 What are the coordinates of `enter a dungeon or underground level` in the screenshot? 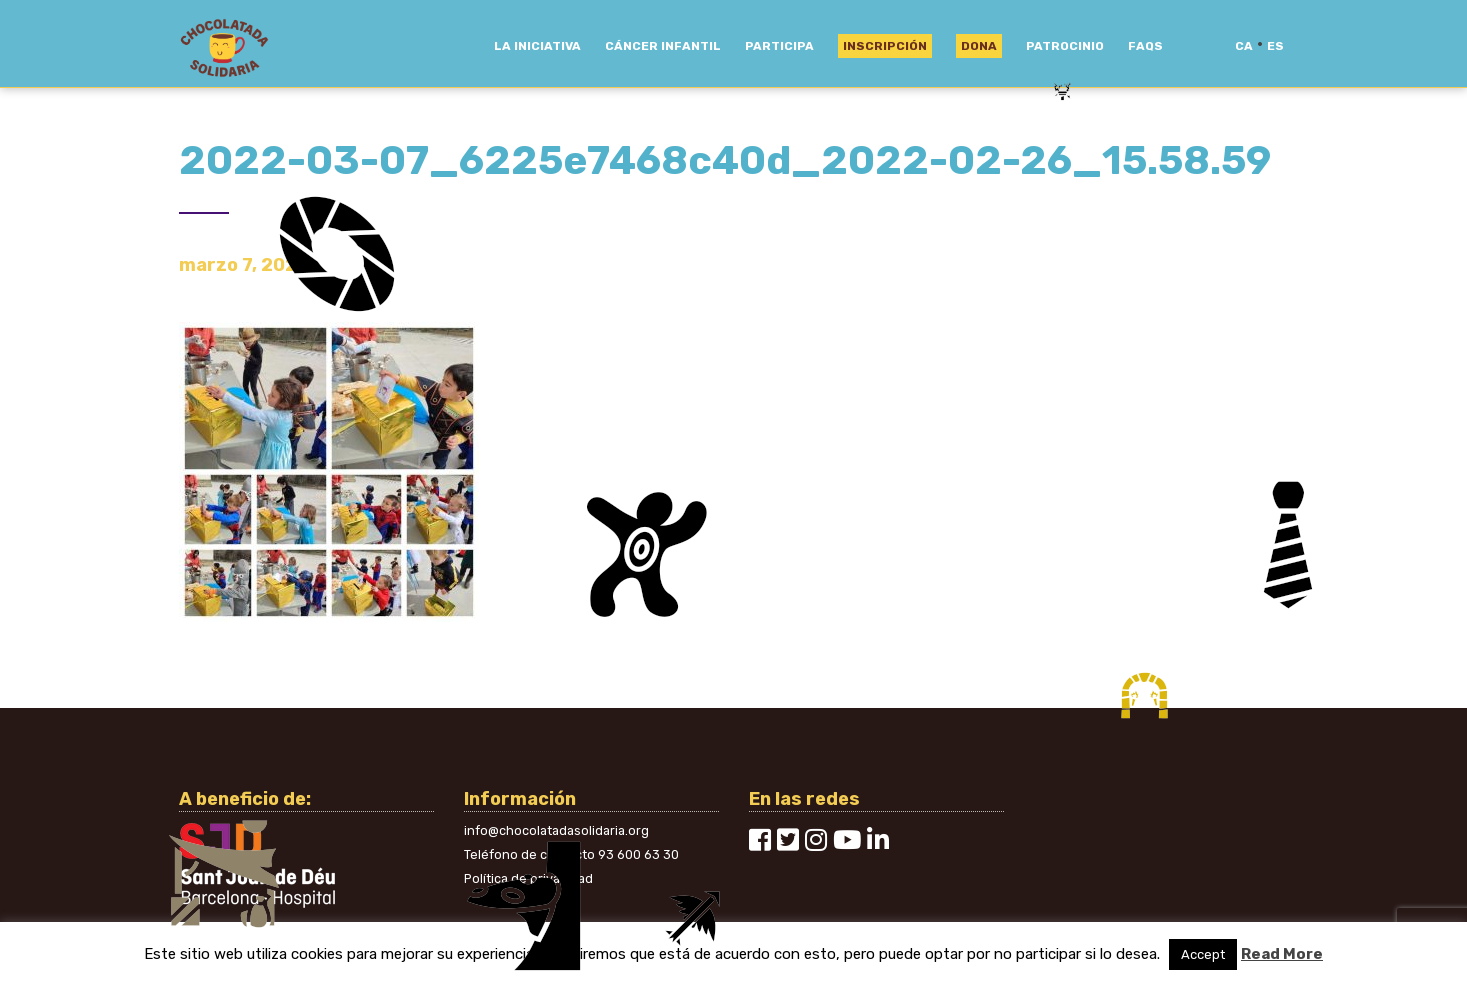 It's located at (1144, 695).